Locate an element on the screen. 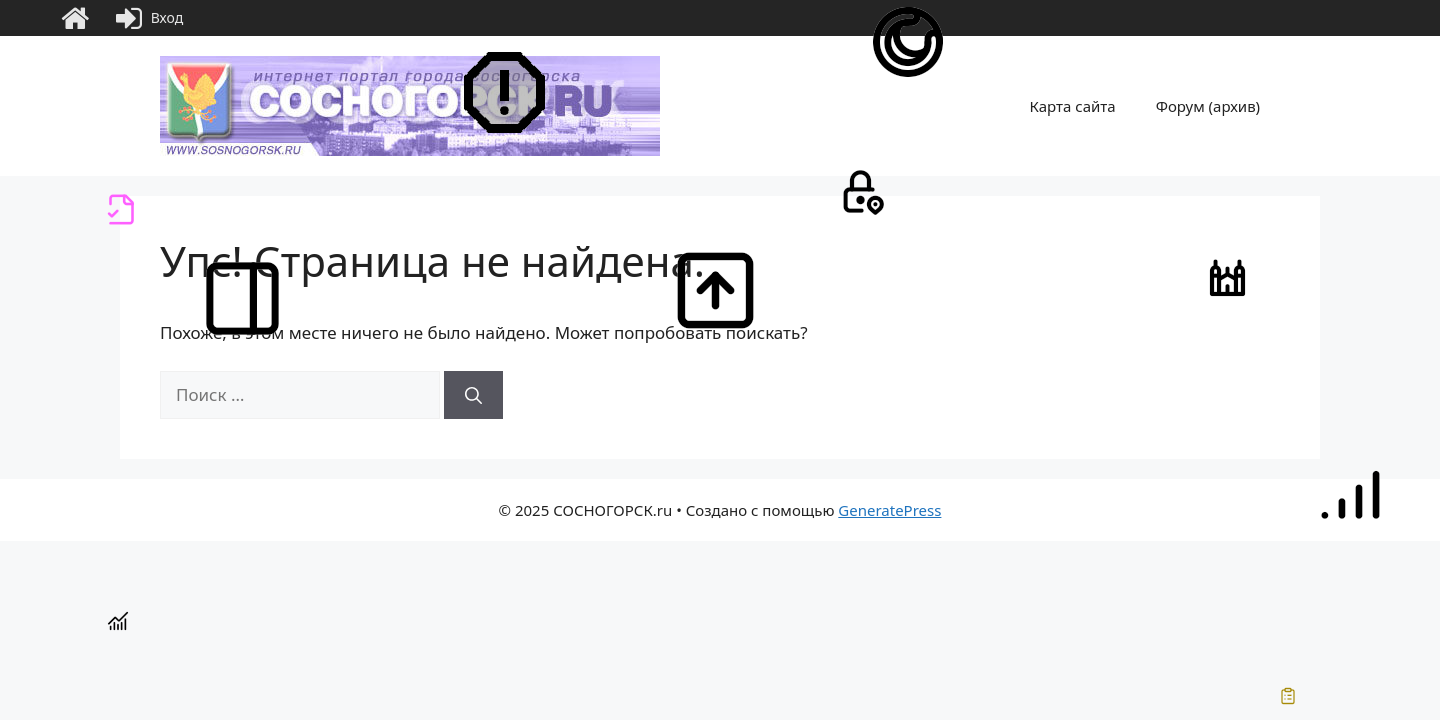 The width and height of the screenshot is (1440, 720). open Cinema 4D application is located at coordinates (908, 42).